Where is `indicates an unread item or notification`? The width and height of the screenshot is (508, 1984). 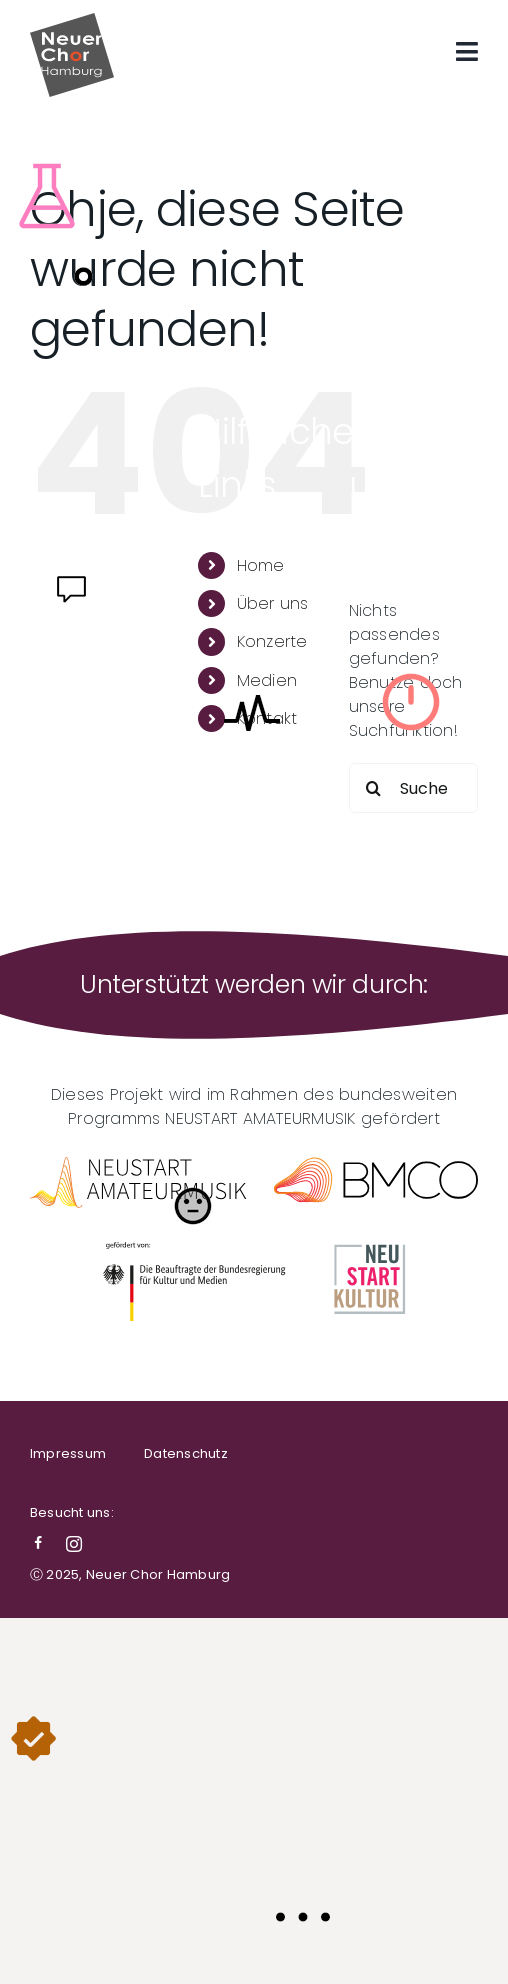 indicates an unread item or notification is located at coordinates (83, 276).